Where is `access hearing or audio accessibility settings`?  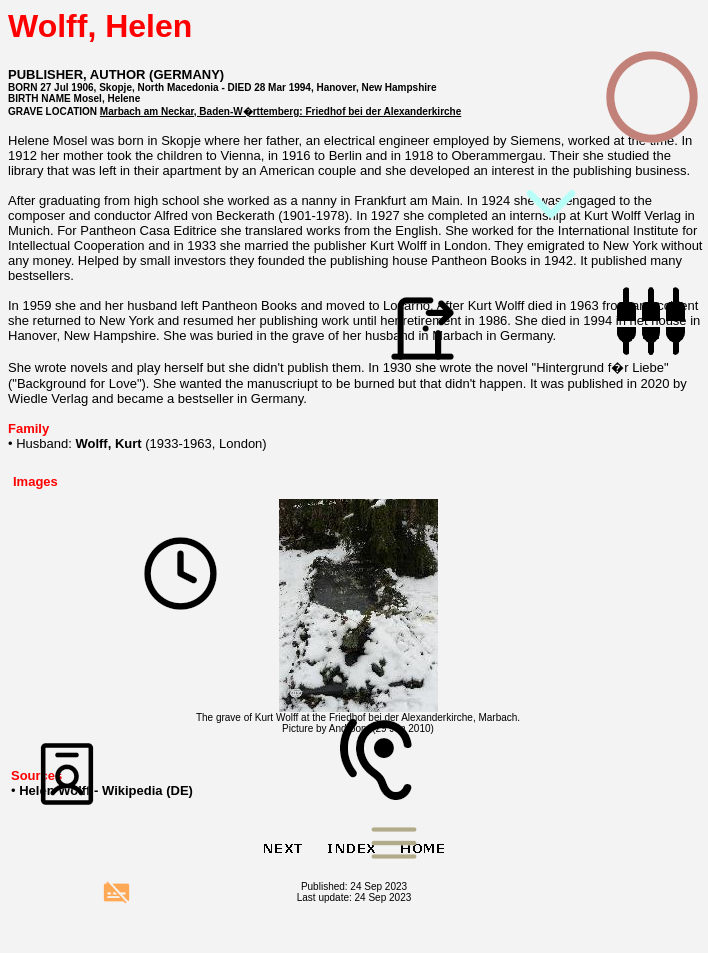
access hearing or audio accessibility settings is located at coordinates (376, 760).